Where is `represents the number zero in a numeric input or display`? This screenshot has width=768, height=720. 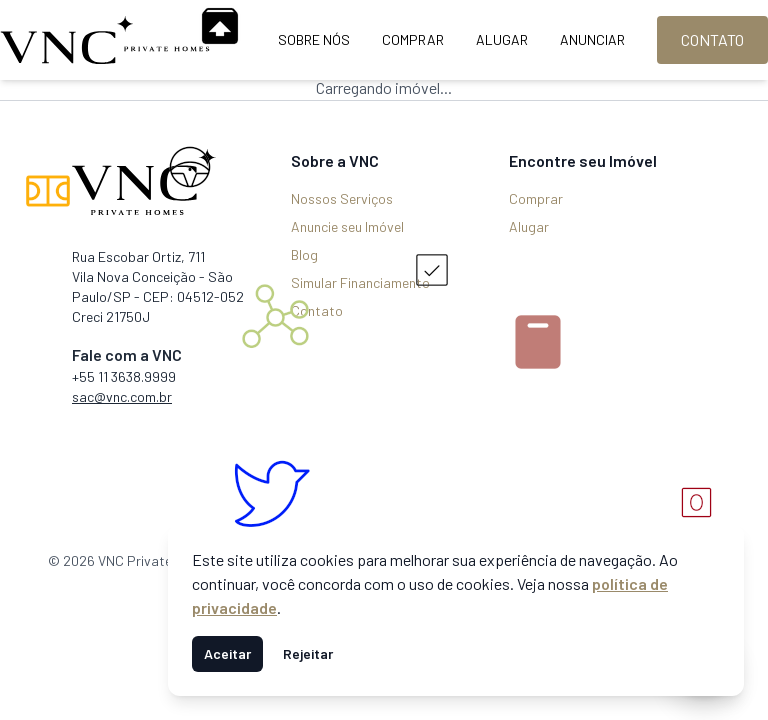 represents the number zero in a numeric input or display is located at coordinates (696, 502).